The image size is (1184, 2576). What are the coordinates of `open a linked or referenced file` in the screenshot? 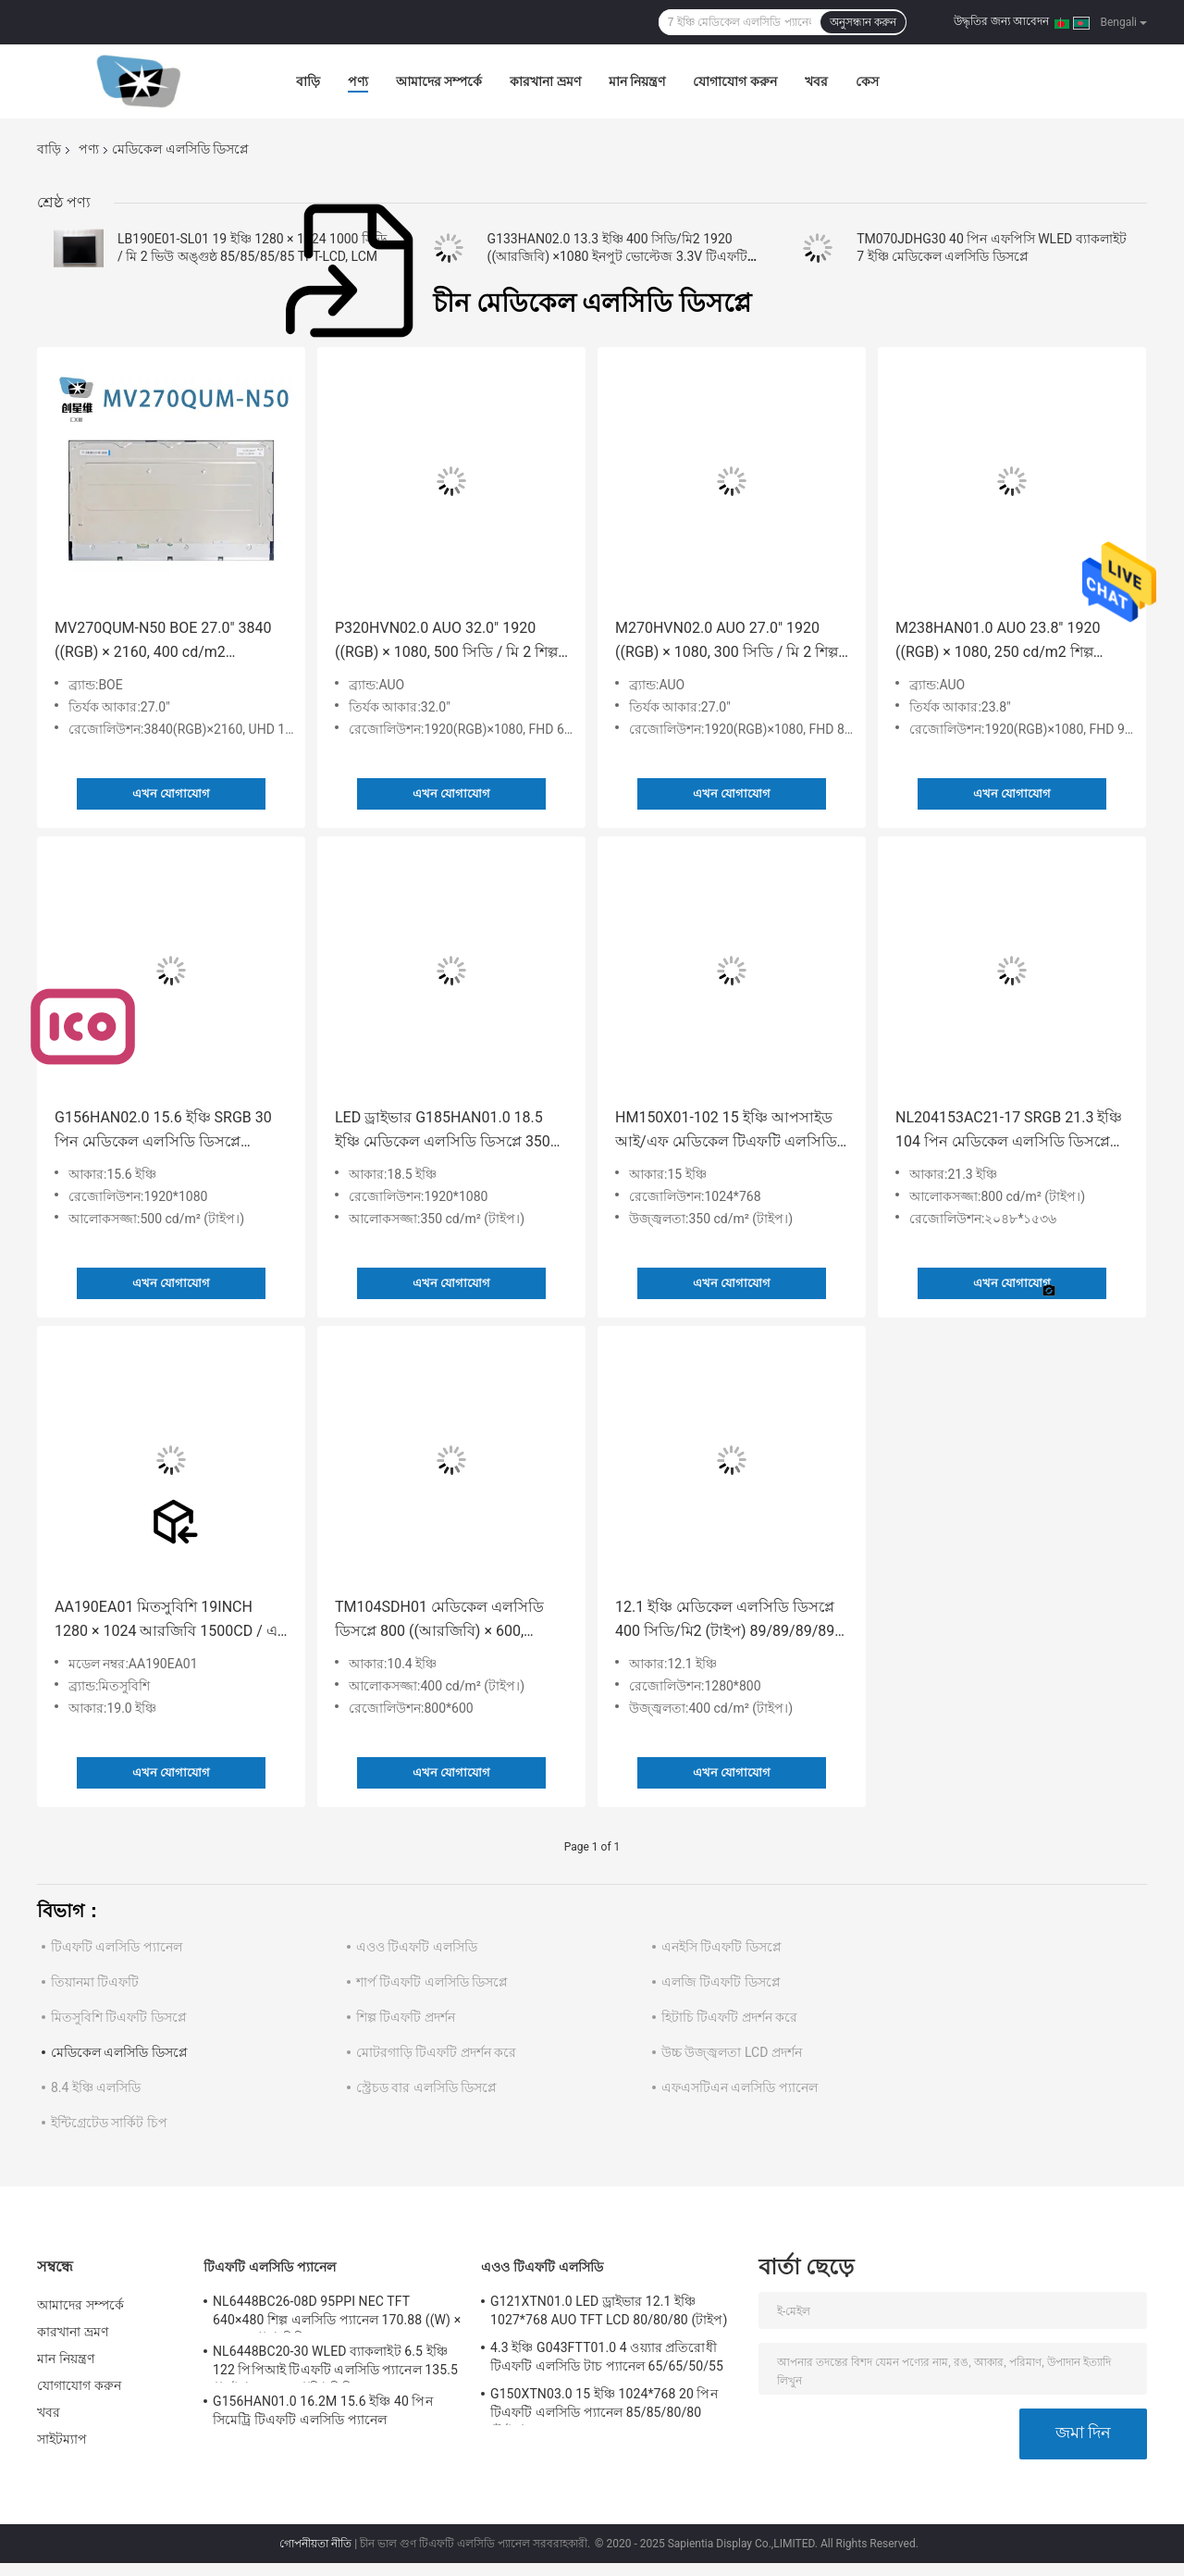 It's located at (358, 270).